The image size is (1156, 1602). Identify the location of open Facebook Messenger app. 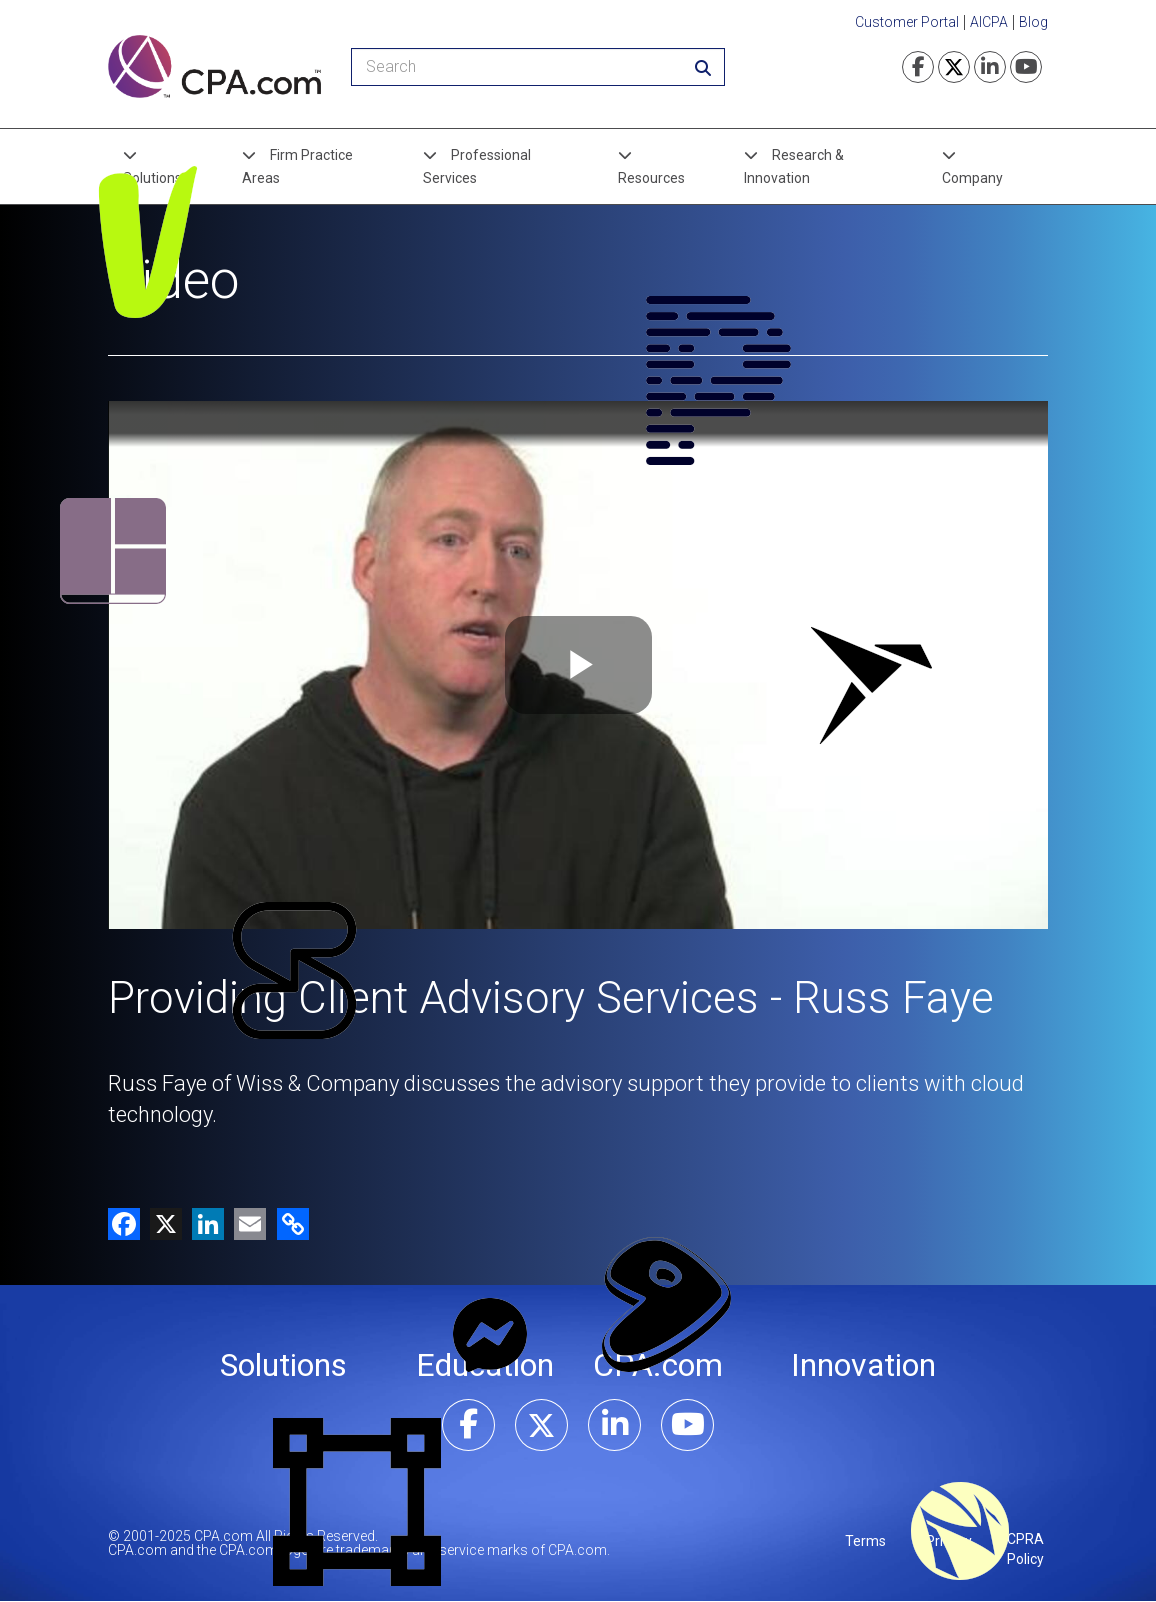
(490, 1335).